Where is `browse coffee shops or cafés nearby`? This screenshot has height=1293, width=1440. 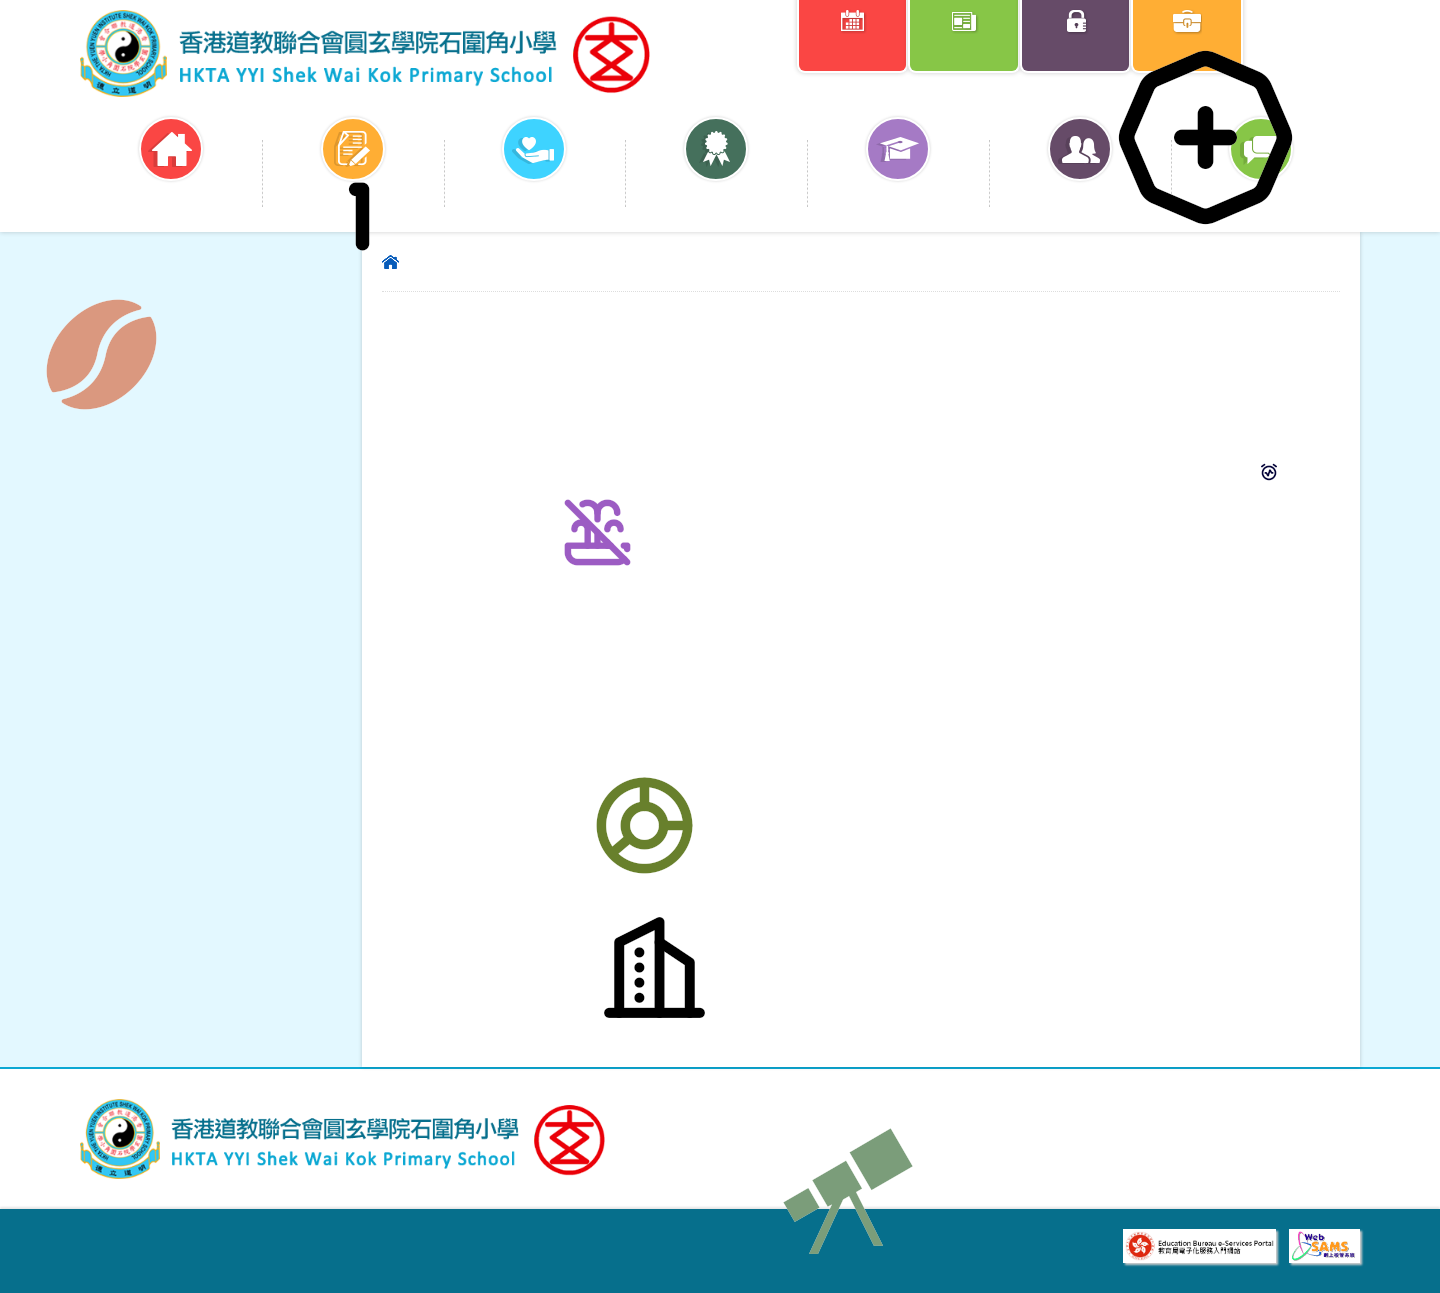 browse coffee shops or cafés nearby is located at coordinates (101, 354).